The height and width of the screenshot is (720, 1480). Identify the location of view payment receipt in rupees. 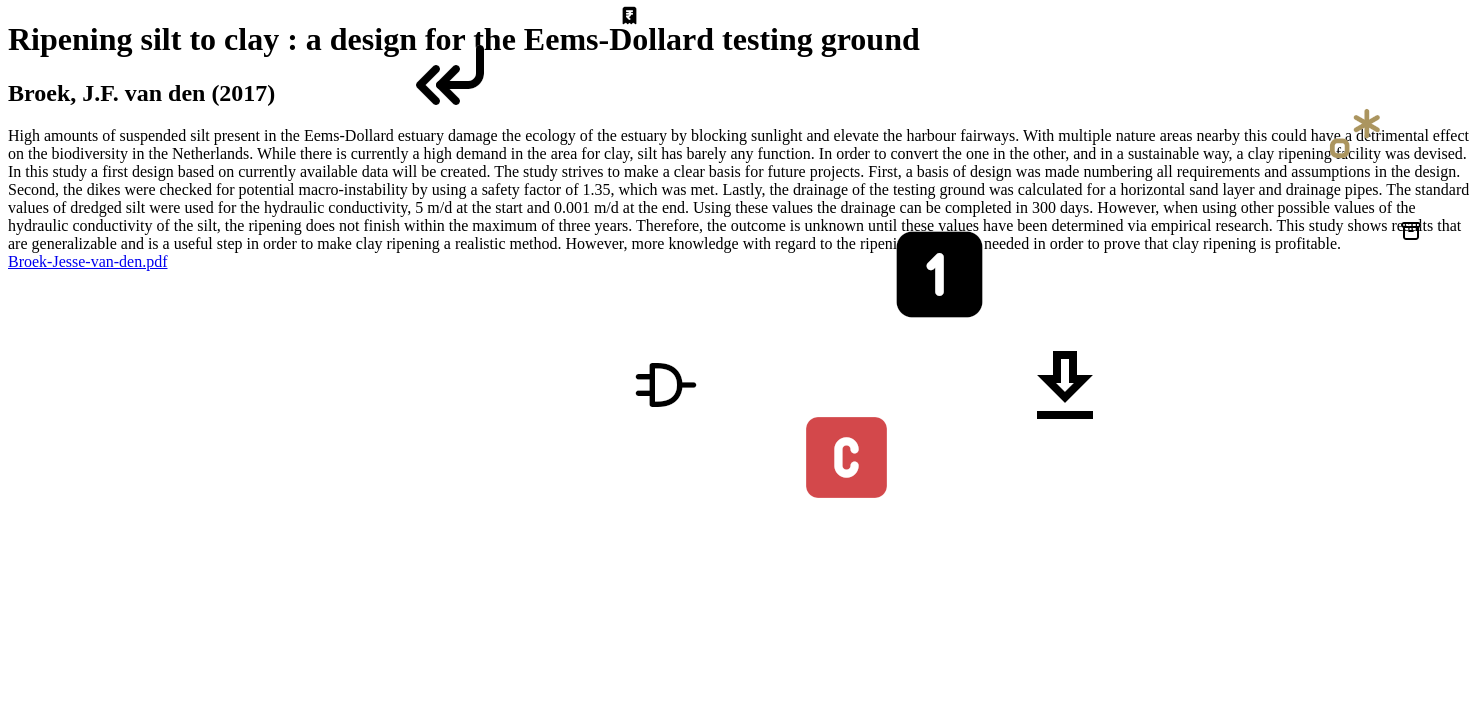
(629, 15).